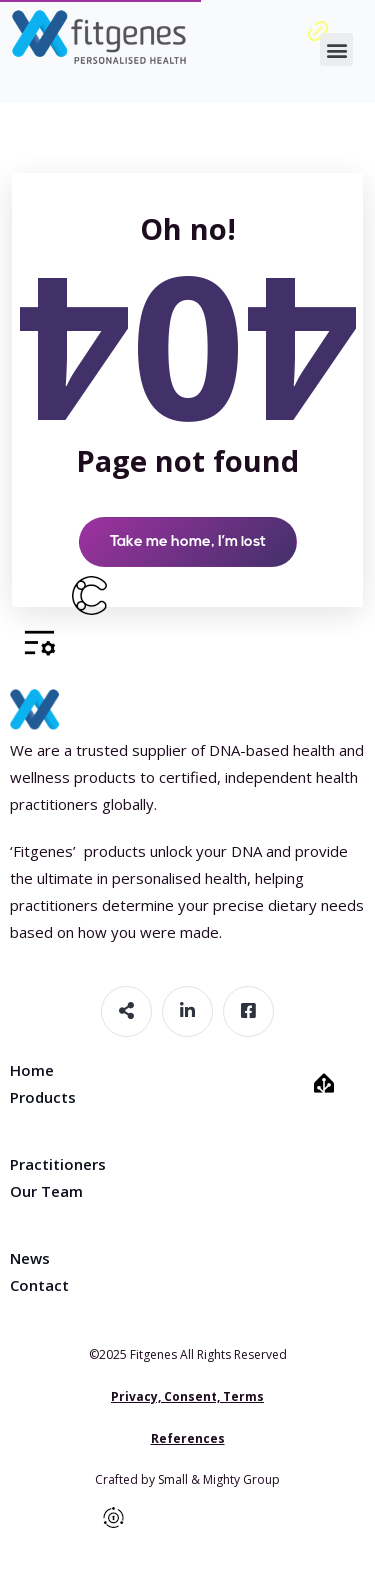 The height and width of the screenshot is (1571, 375). What do you see at coordinates (89, 595) in the screenshot?
I see `link to Contentful CMS platform` at bounding box center [89, 595].